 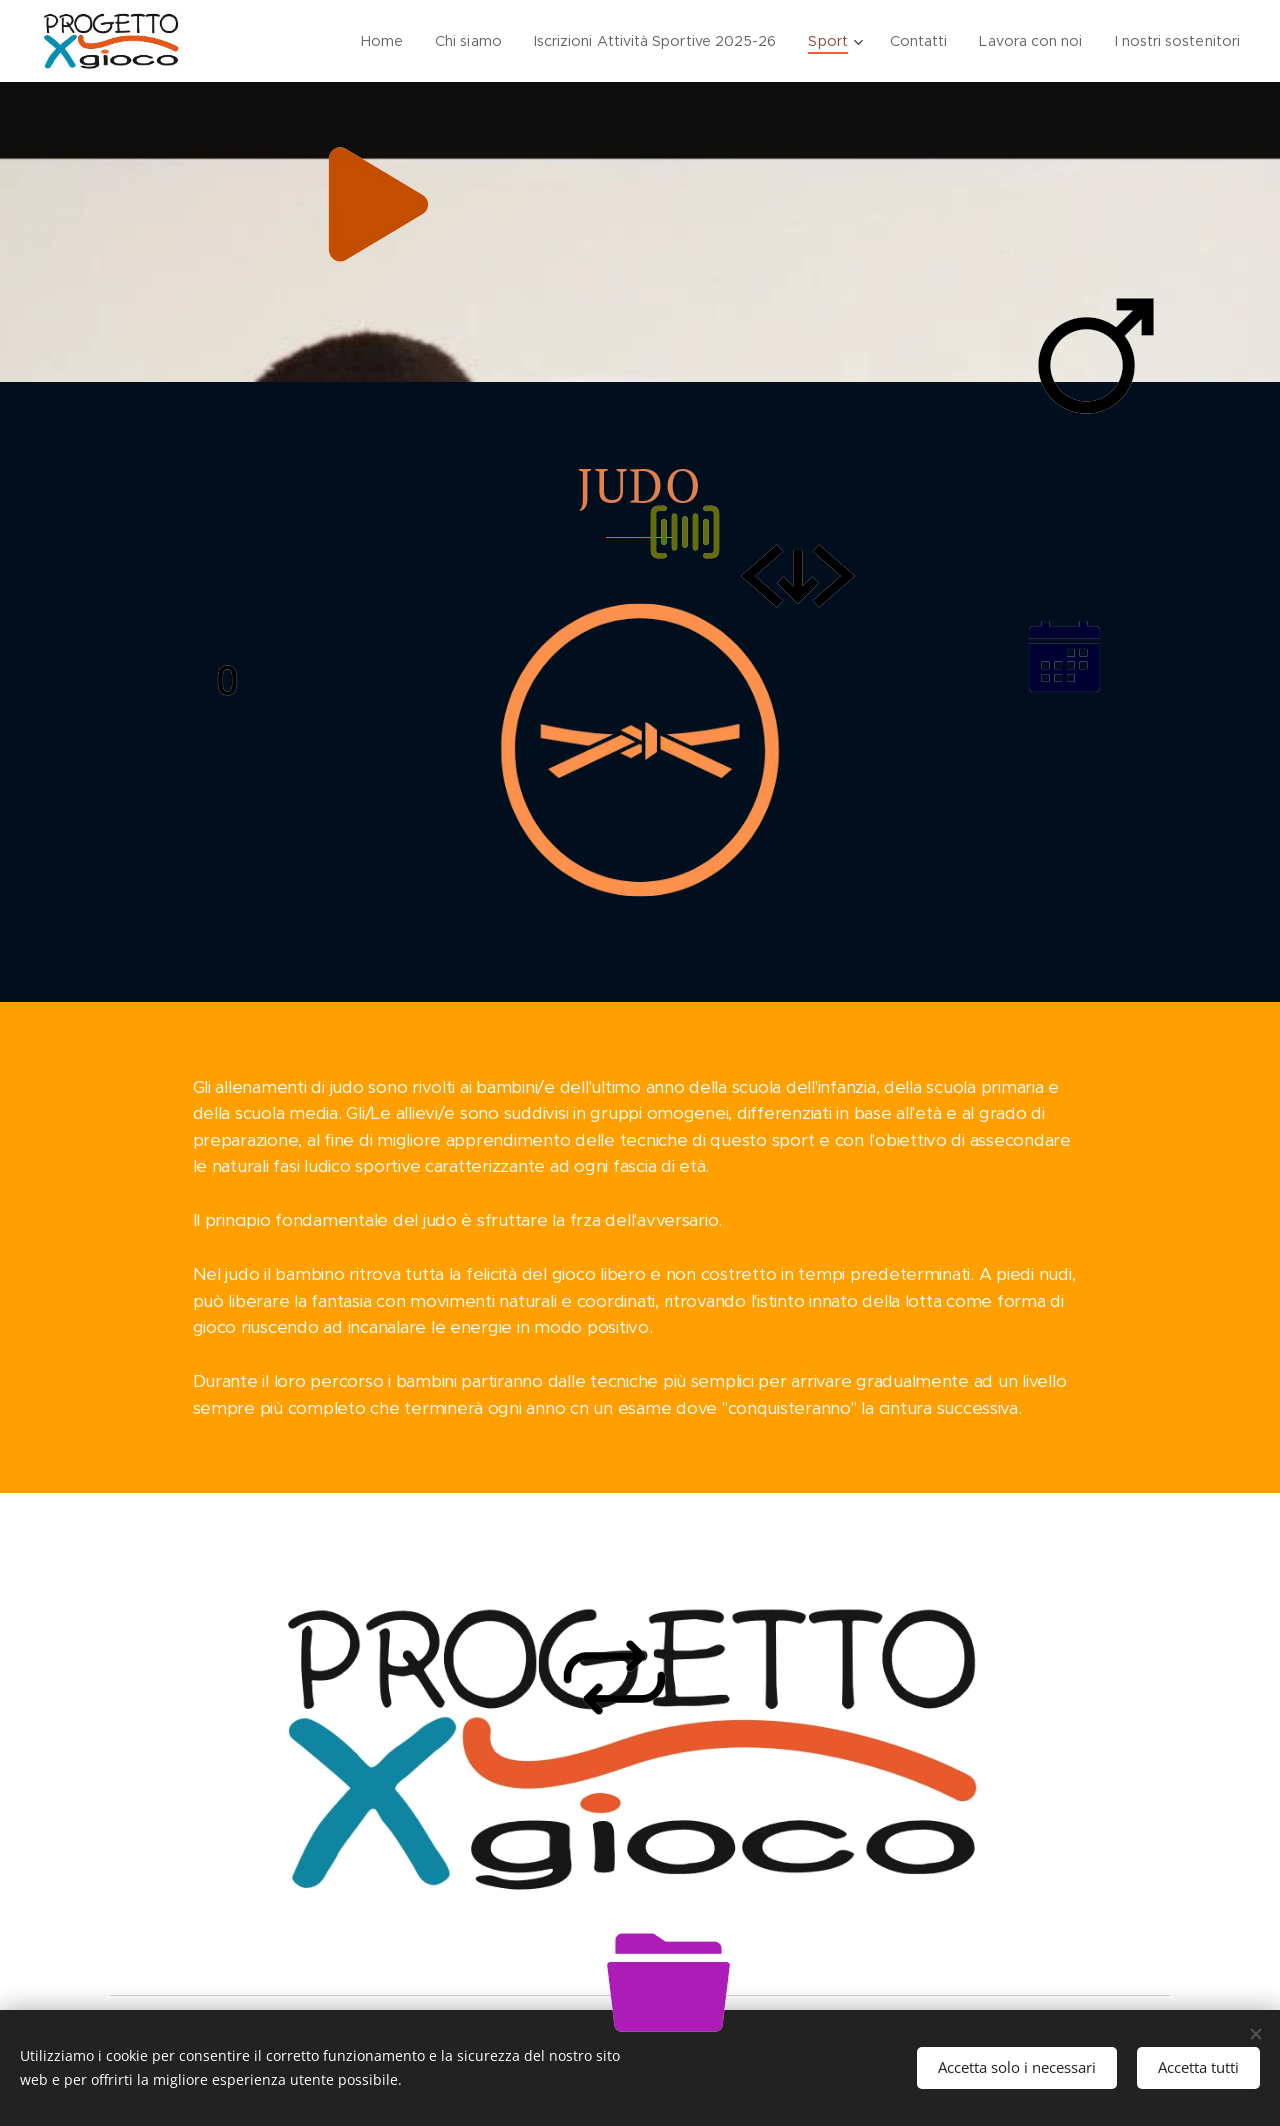 I want to click on open folder to view contents, so click(x=668, y=1982).